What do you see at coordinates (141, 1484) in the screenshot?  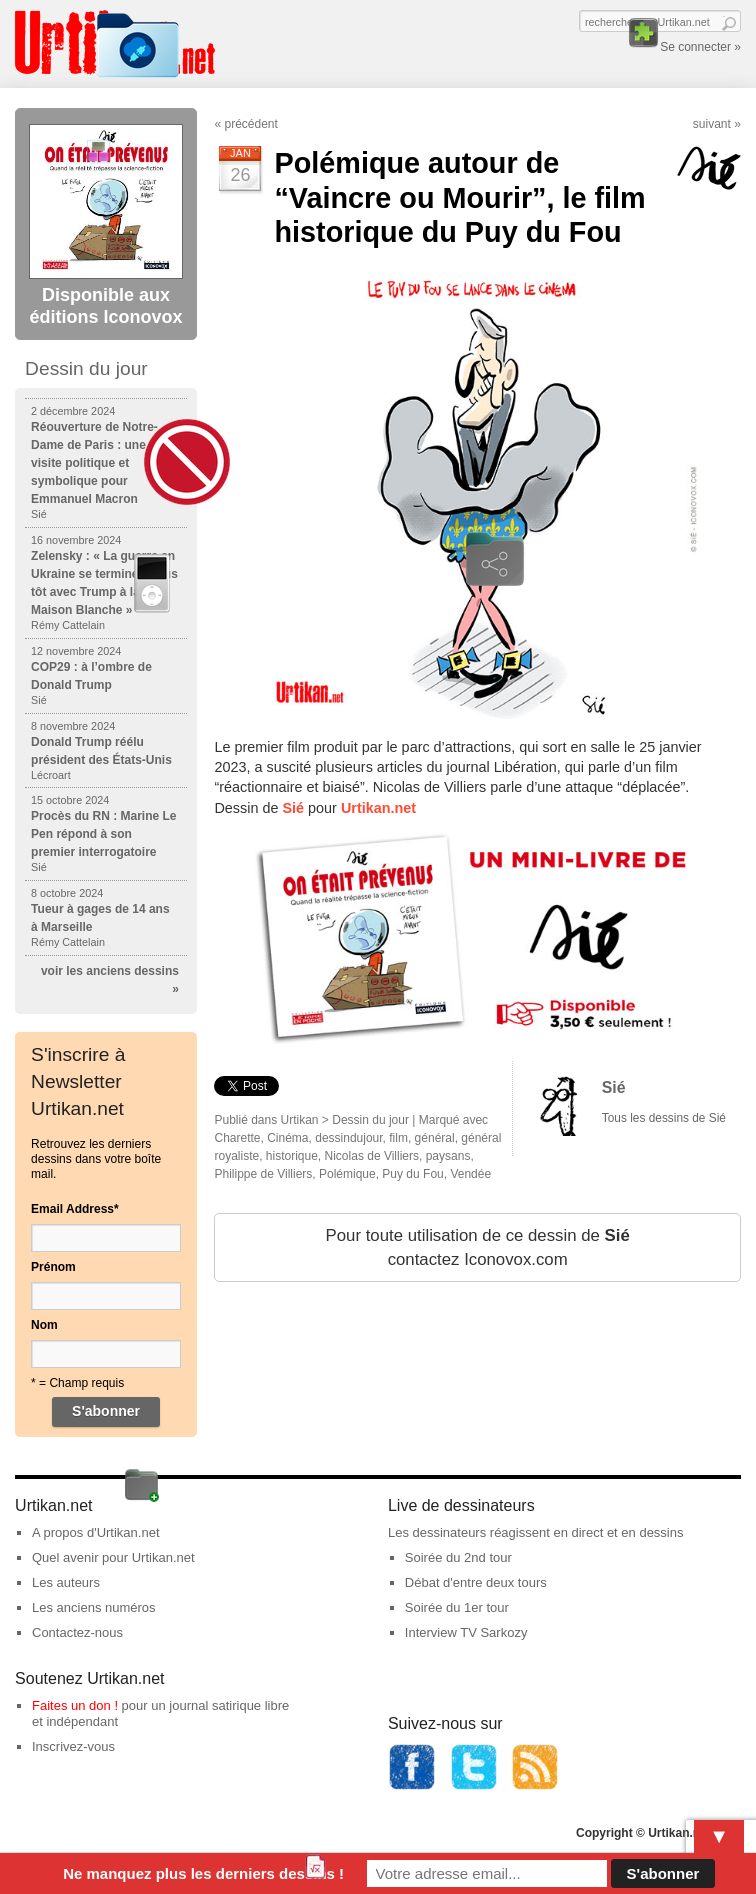 I see `create a new folder` at bounding box center [141, 1484].